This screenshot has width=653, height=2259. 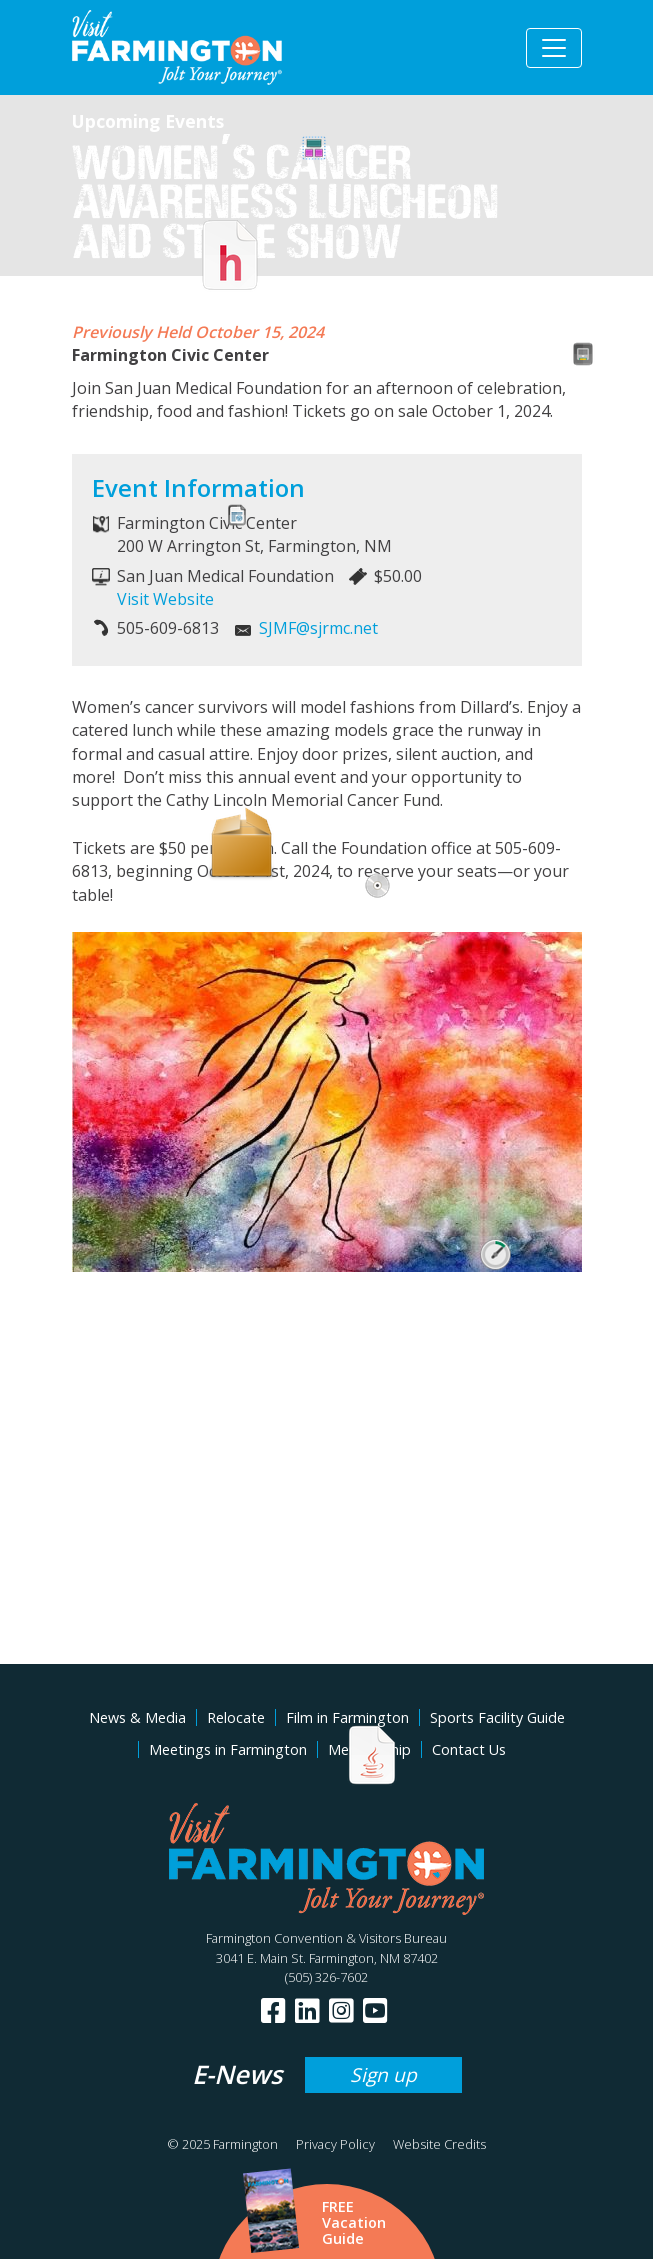 What do you see at coordinates (495, 1254) in the screenshot?
I see `open sysprof system profiler` at bounding box center [495, 1254].